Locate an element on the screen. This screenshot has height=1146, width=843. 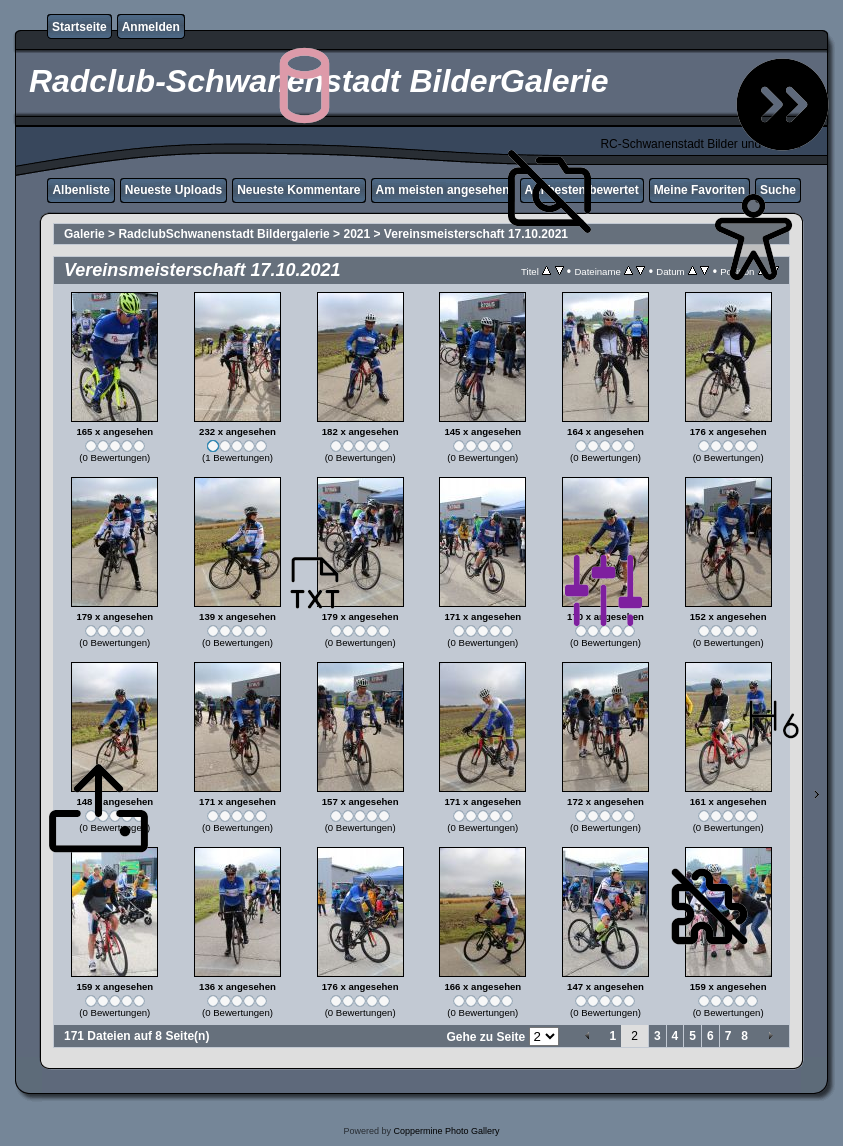
access database or storage is located at coordinates (304, 85).